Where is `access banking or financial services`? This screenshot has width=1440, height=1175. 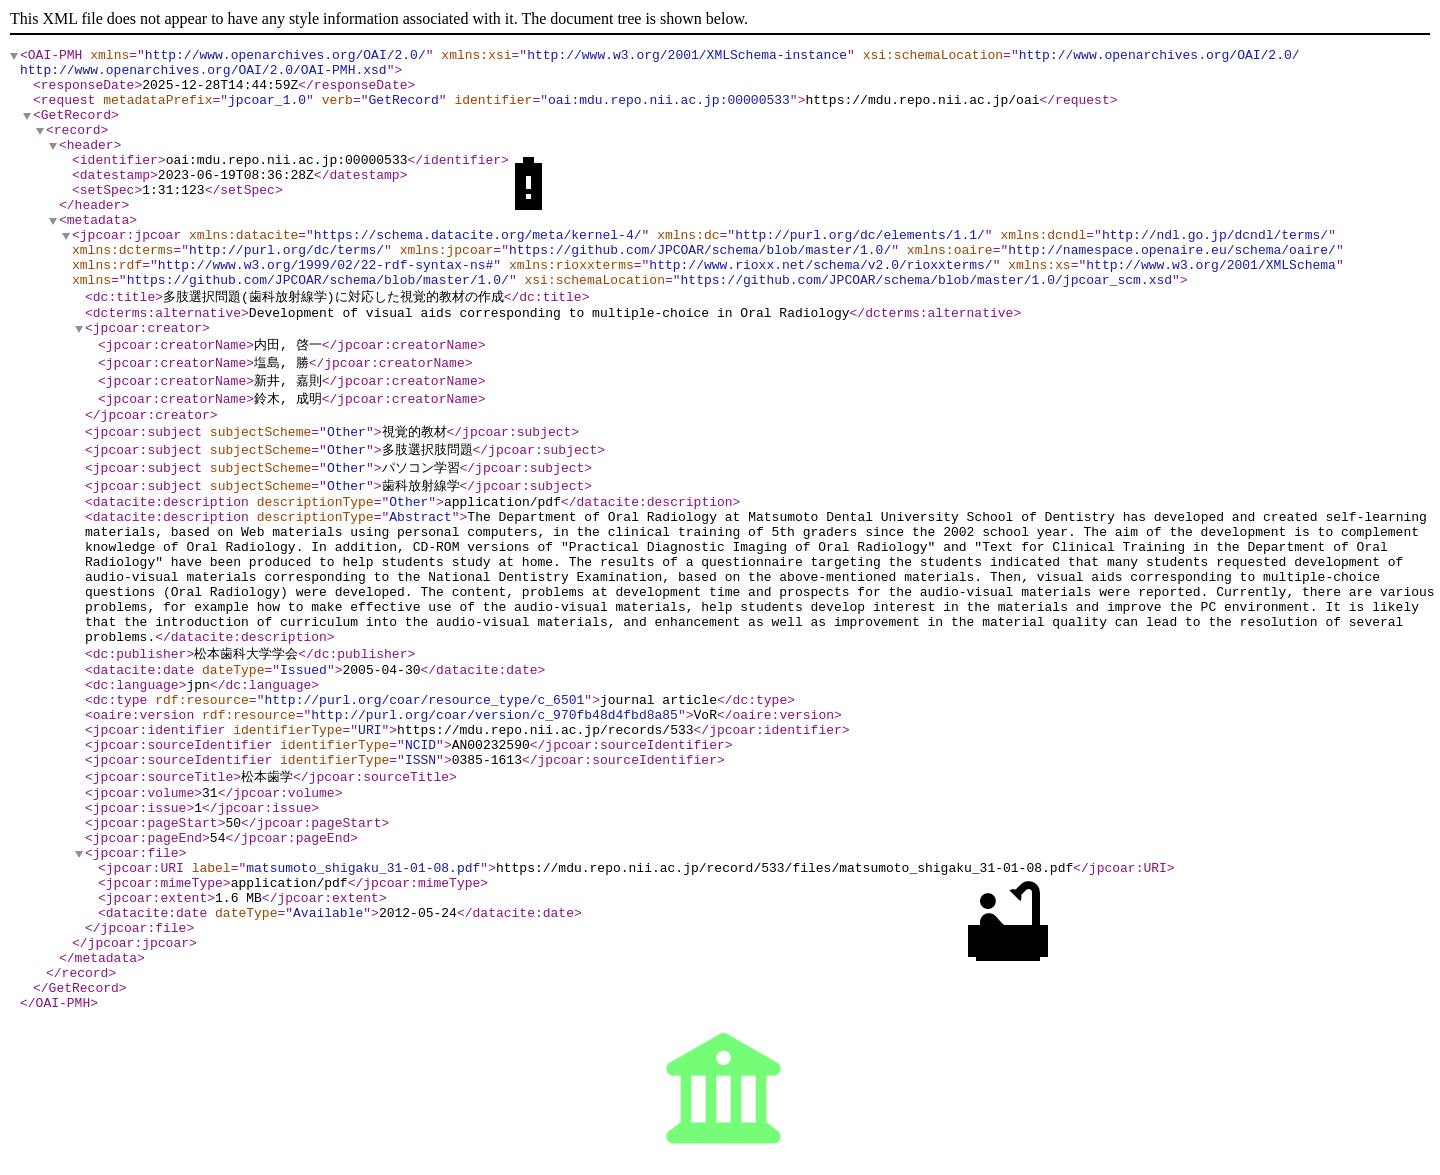 access banking or financial services is located at coordinates (723, 1086).